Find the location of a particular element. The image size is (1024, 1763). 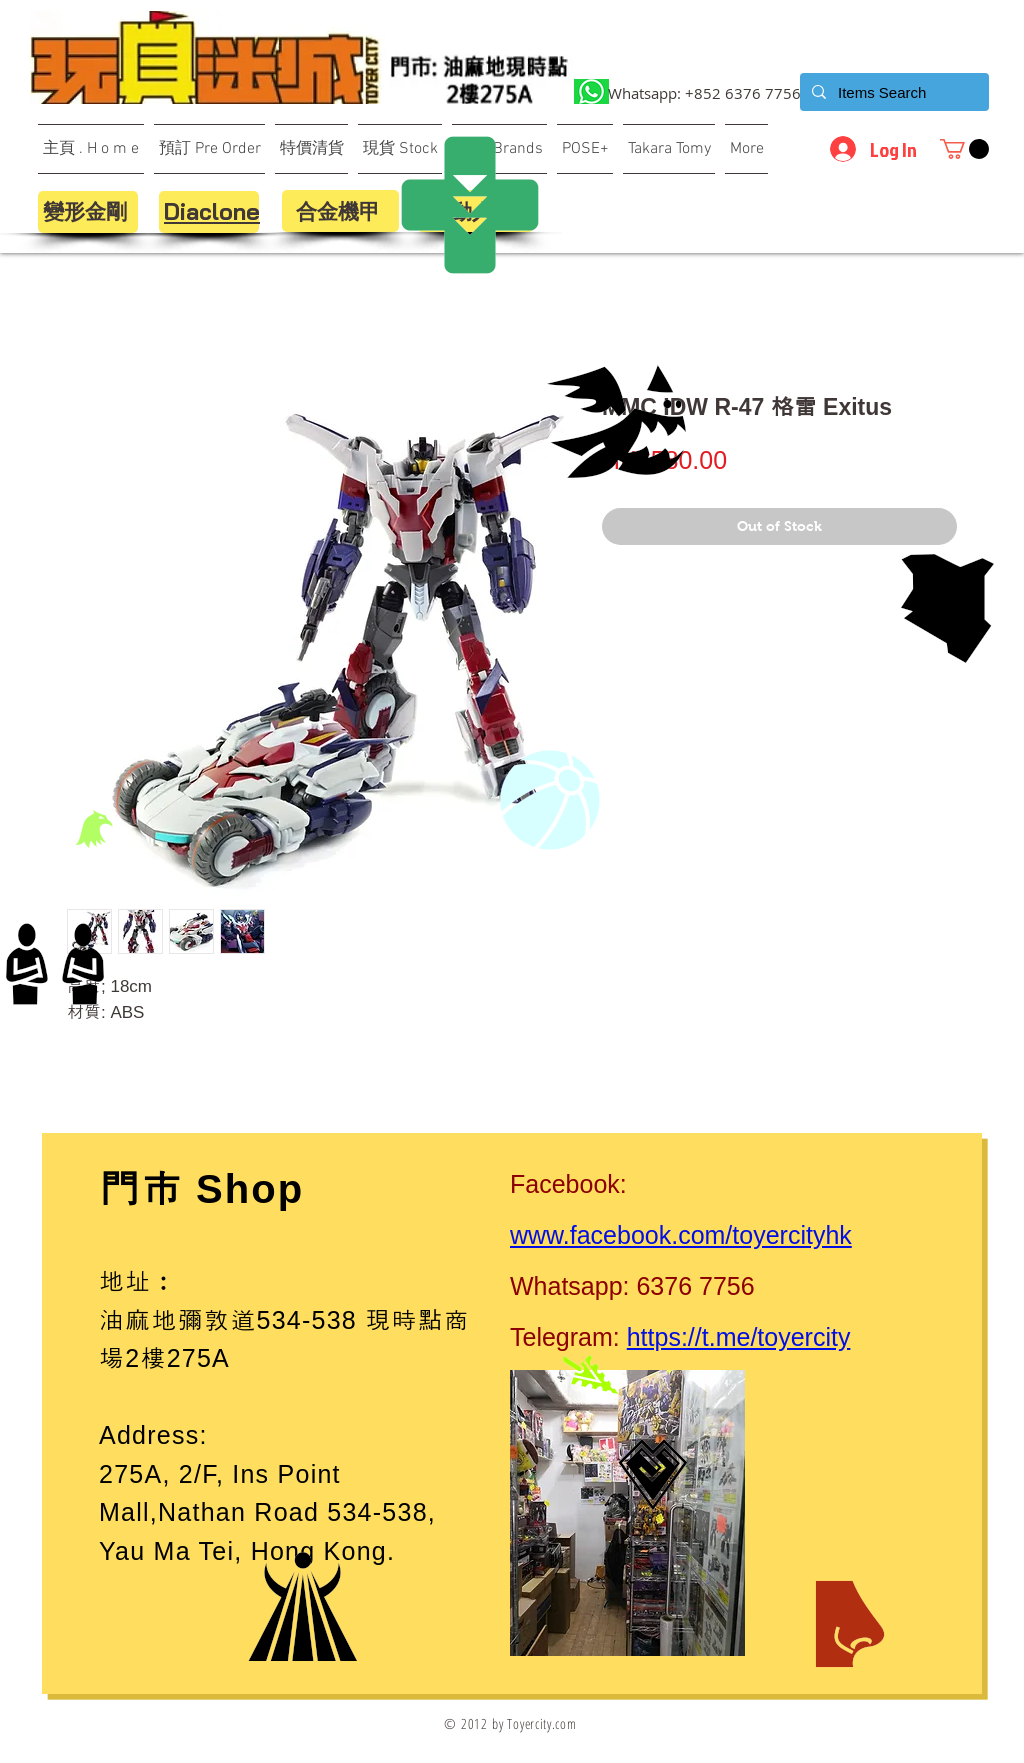

start a face-to-face meeting or video call is located at coordinates (55, 964).